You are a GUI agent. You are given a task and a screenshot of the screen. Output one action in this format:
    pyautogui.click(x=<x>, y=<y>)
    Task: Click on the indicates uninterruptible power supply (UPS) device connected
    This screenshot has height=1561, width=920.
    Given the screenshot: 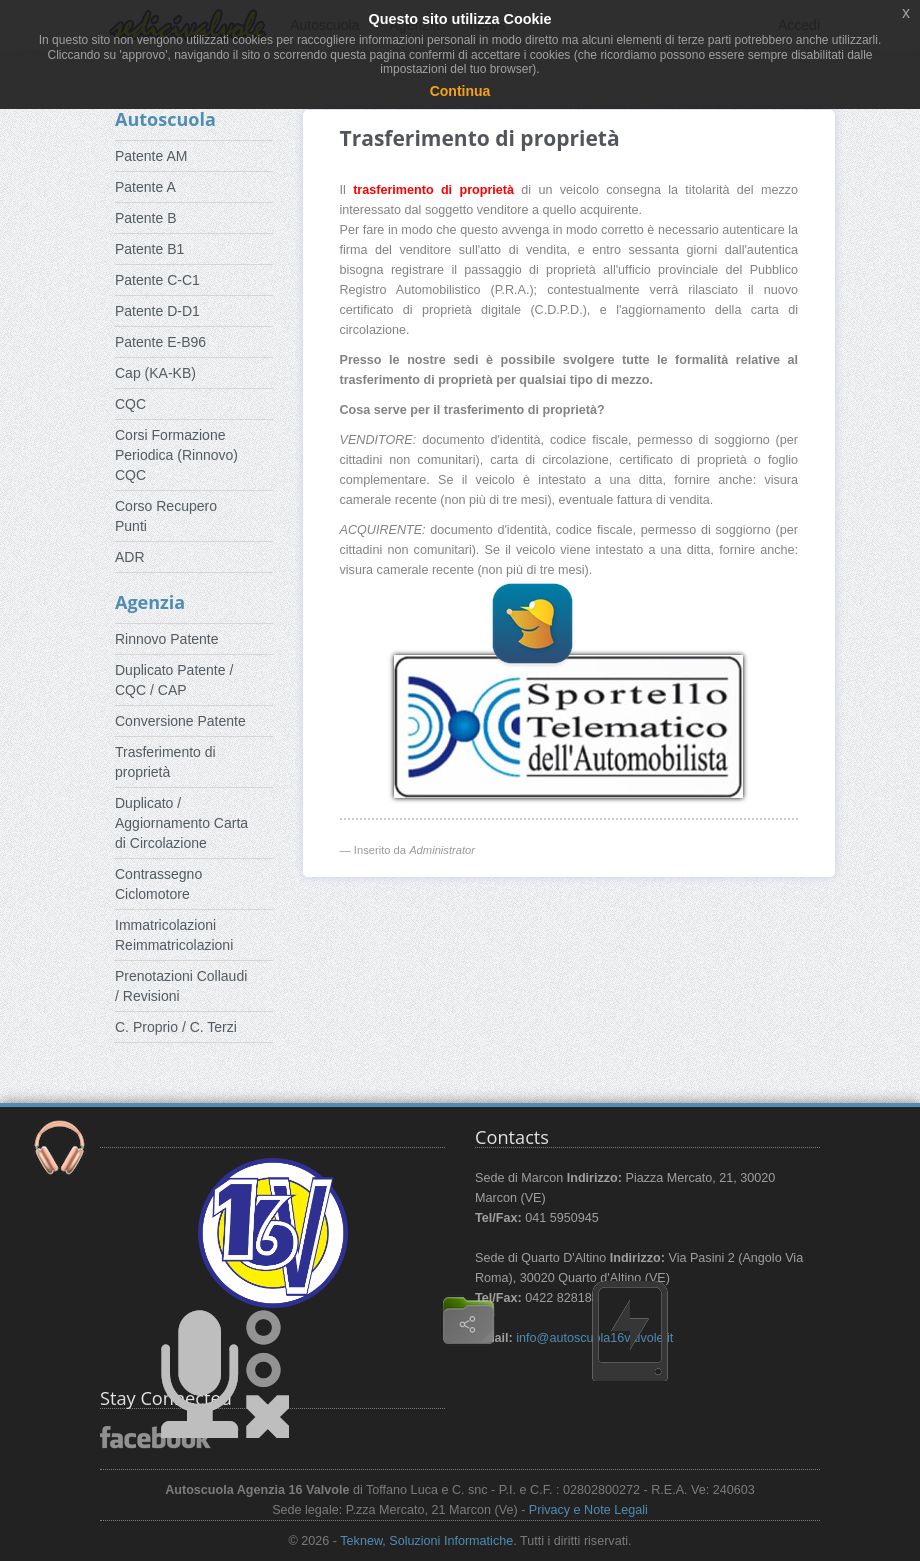 What is the action you would take?
    pyautogui.click(x=630, y=1331)
    